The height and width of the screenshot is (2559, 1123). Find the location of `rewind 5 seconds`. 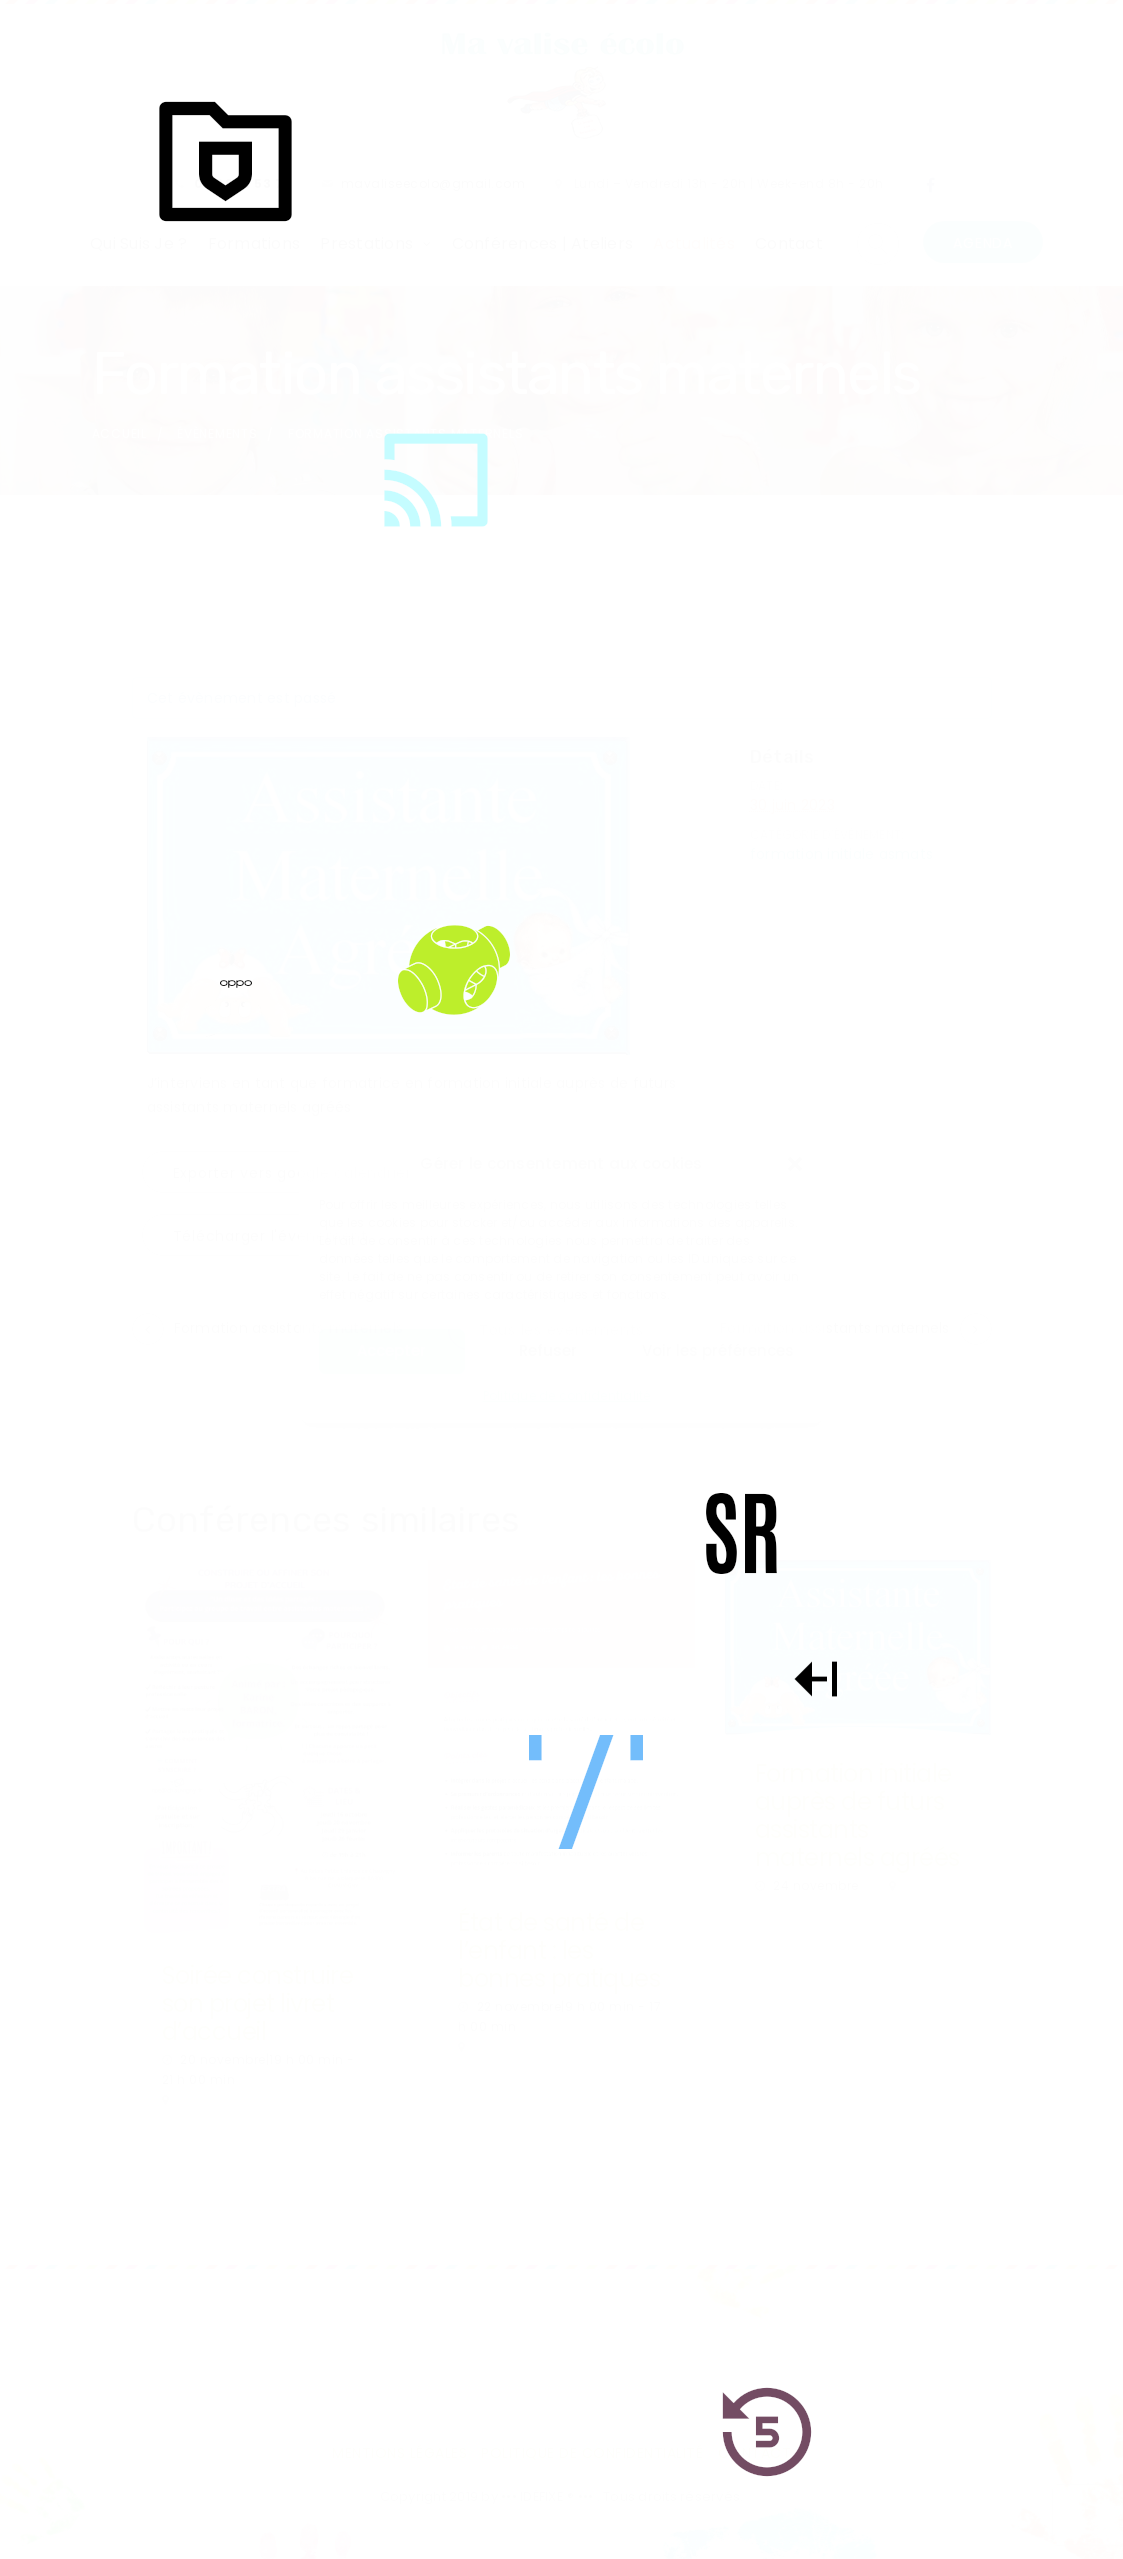

rewind 5 seconds is located at coordinates (767, 2432).